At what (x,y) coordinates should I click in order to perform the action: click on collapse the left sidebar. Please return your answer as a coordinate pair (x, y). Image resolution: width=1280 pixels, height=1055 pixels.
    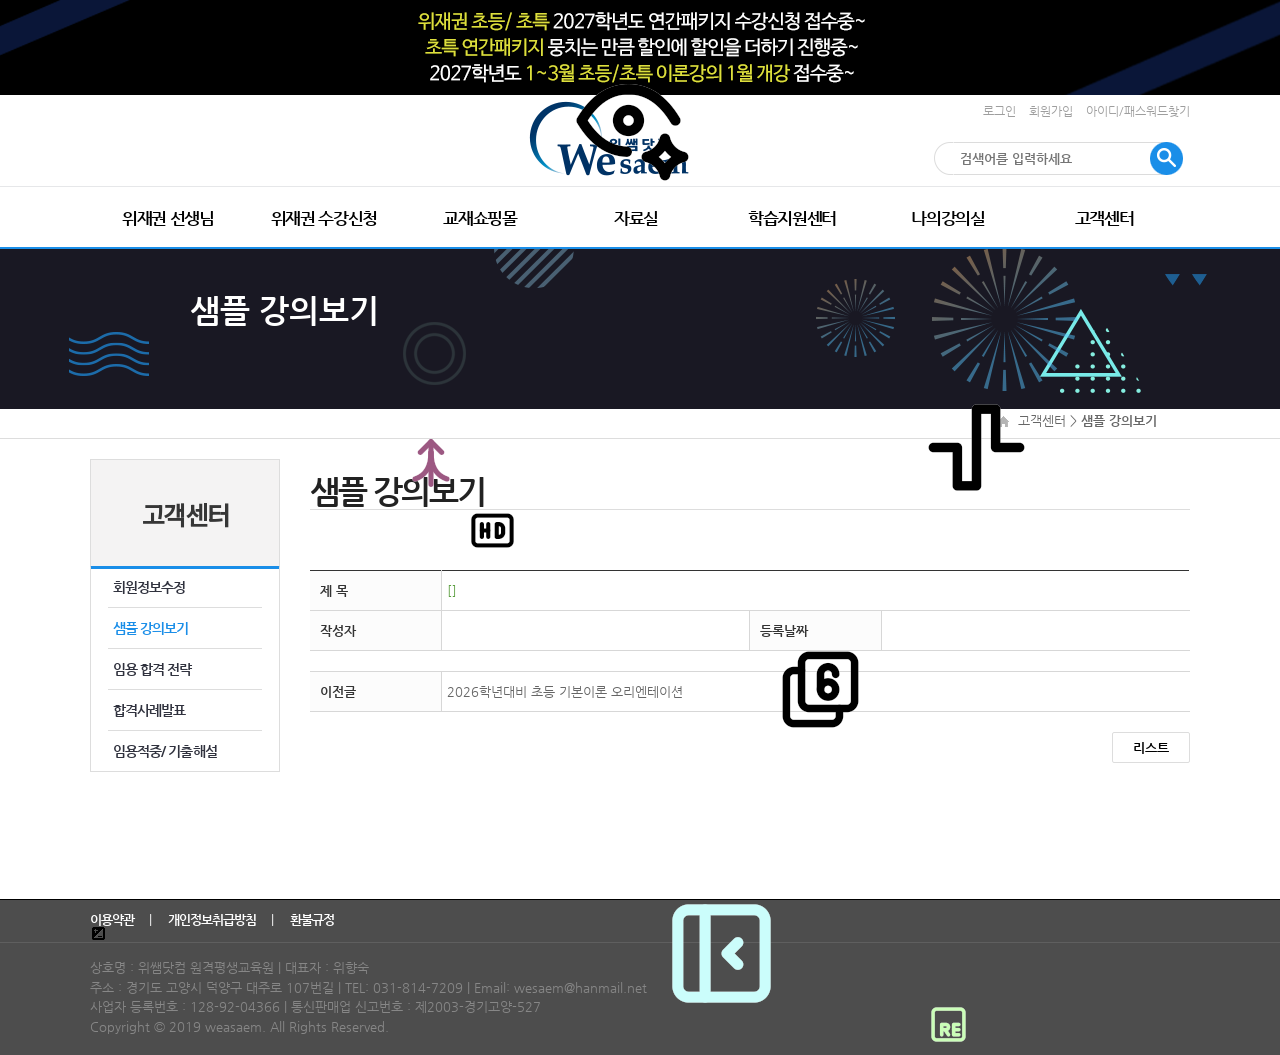
    Looking at the image, I should click on (721, 953).